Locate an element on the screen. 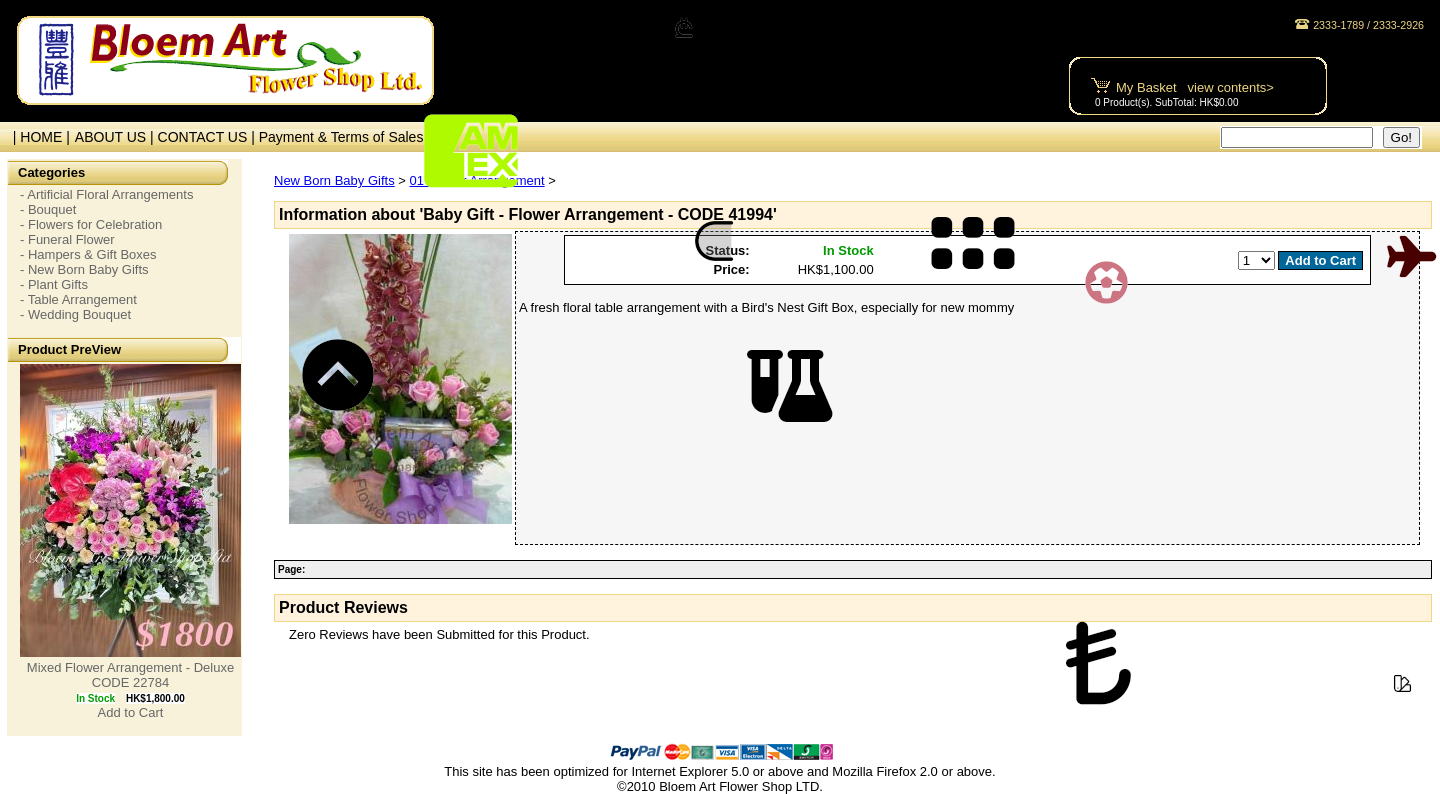 The width and height of the screenshot is (1440, 794). access sports or football content is located at coordinates (1106, 282).